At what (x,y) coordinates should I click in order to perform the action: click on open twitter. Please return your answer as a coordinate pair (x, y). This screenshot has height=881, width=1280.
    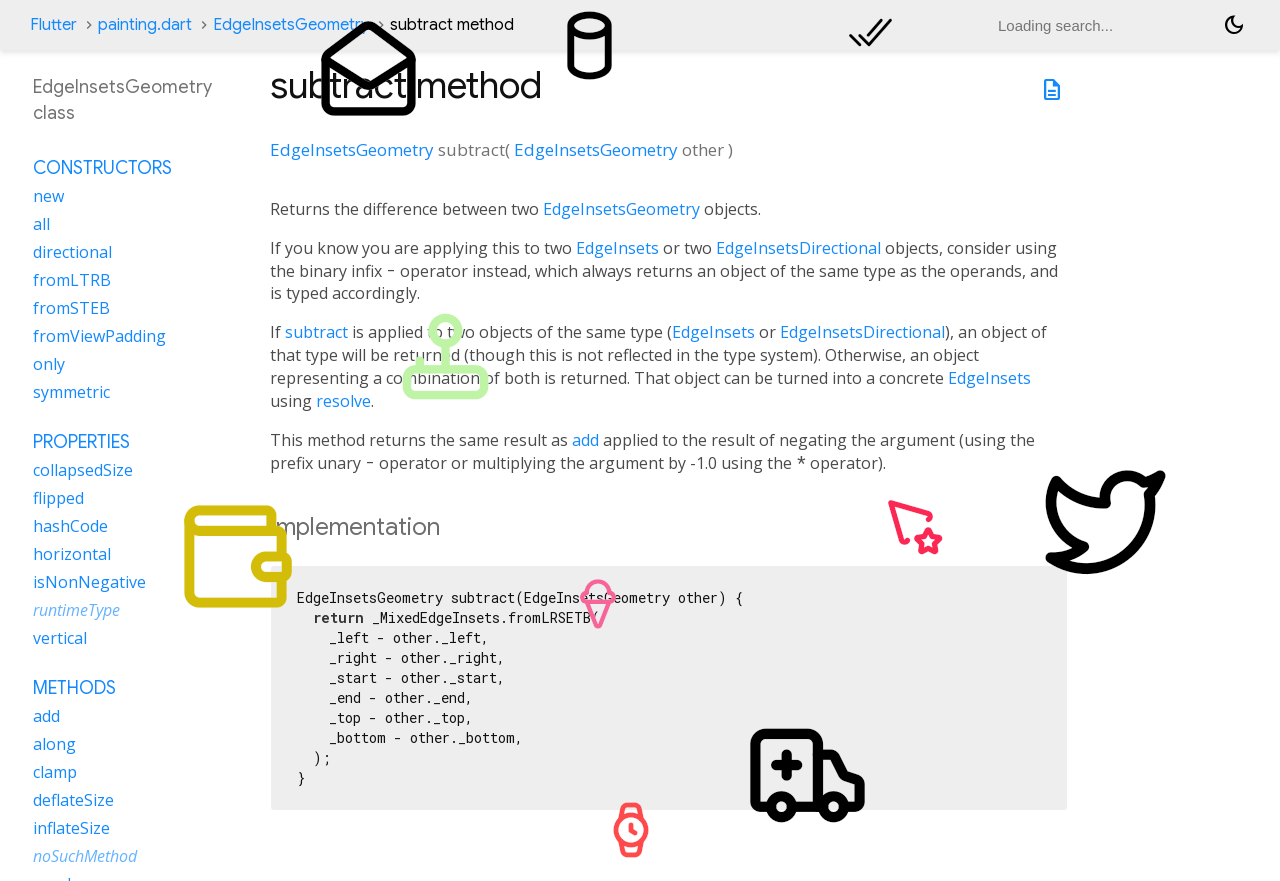
    Looking at the image, I should click on (1105, 519).